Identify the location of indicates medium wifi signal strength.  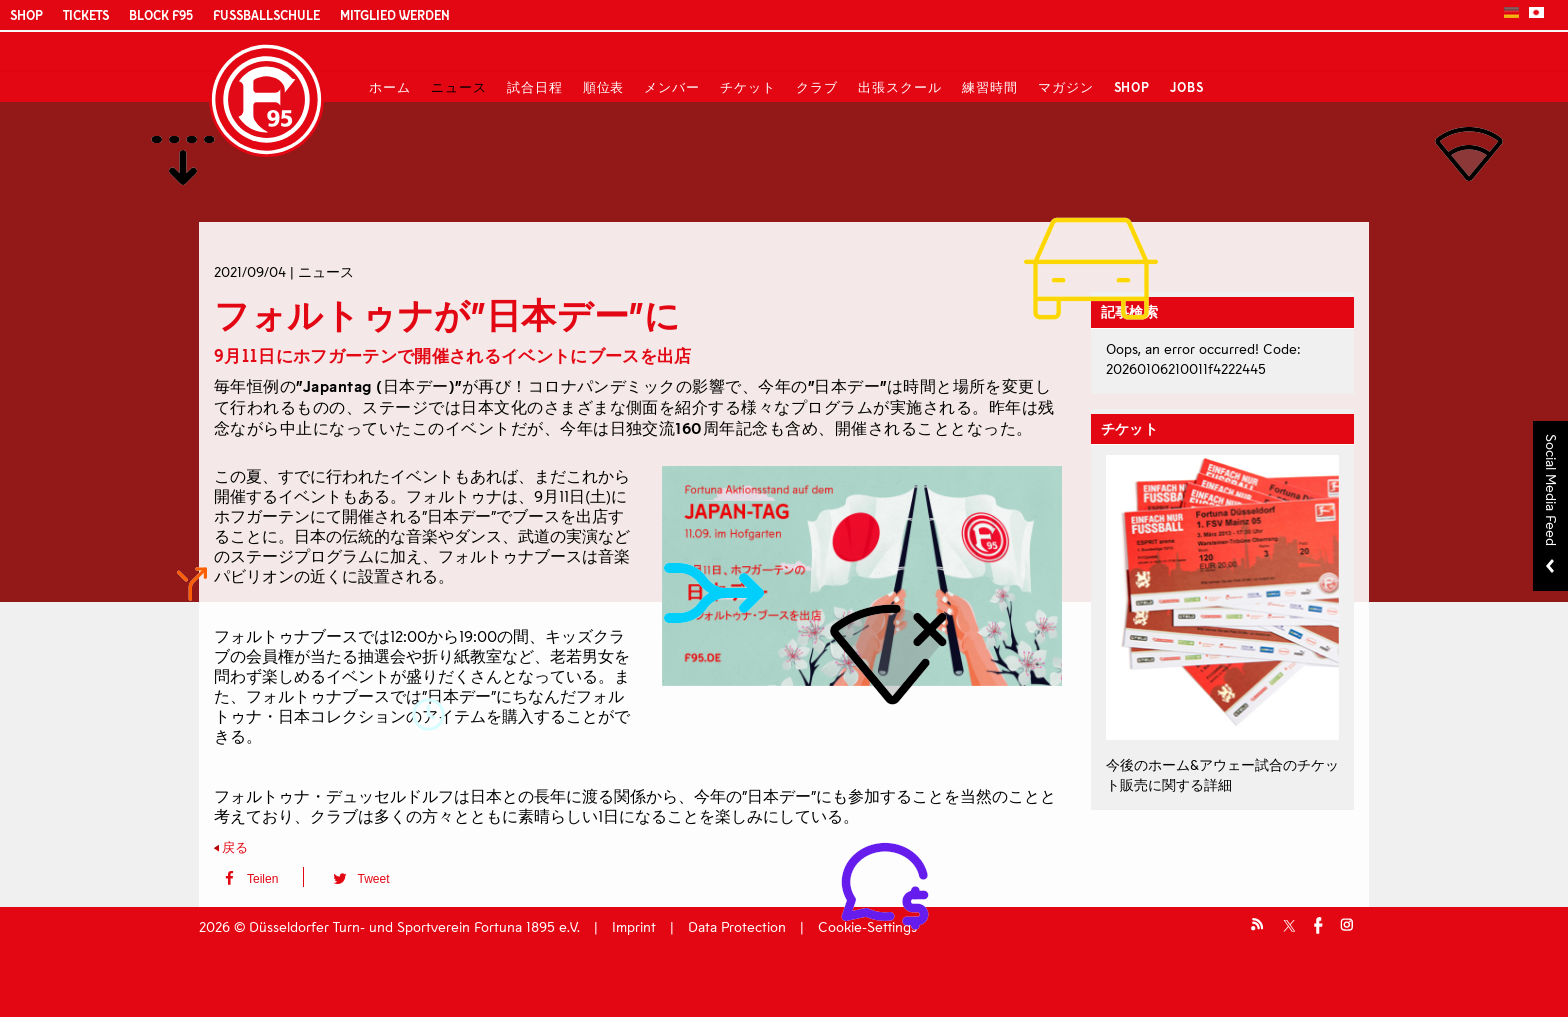
(1469, 154).